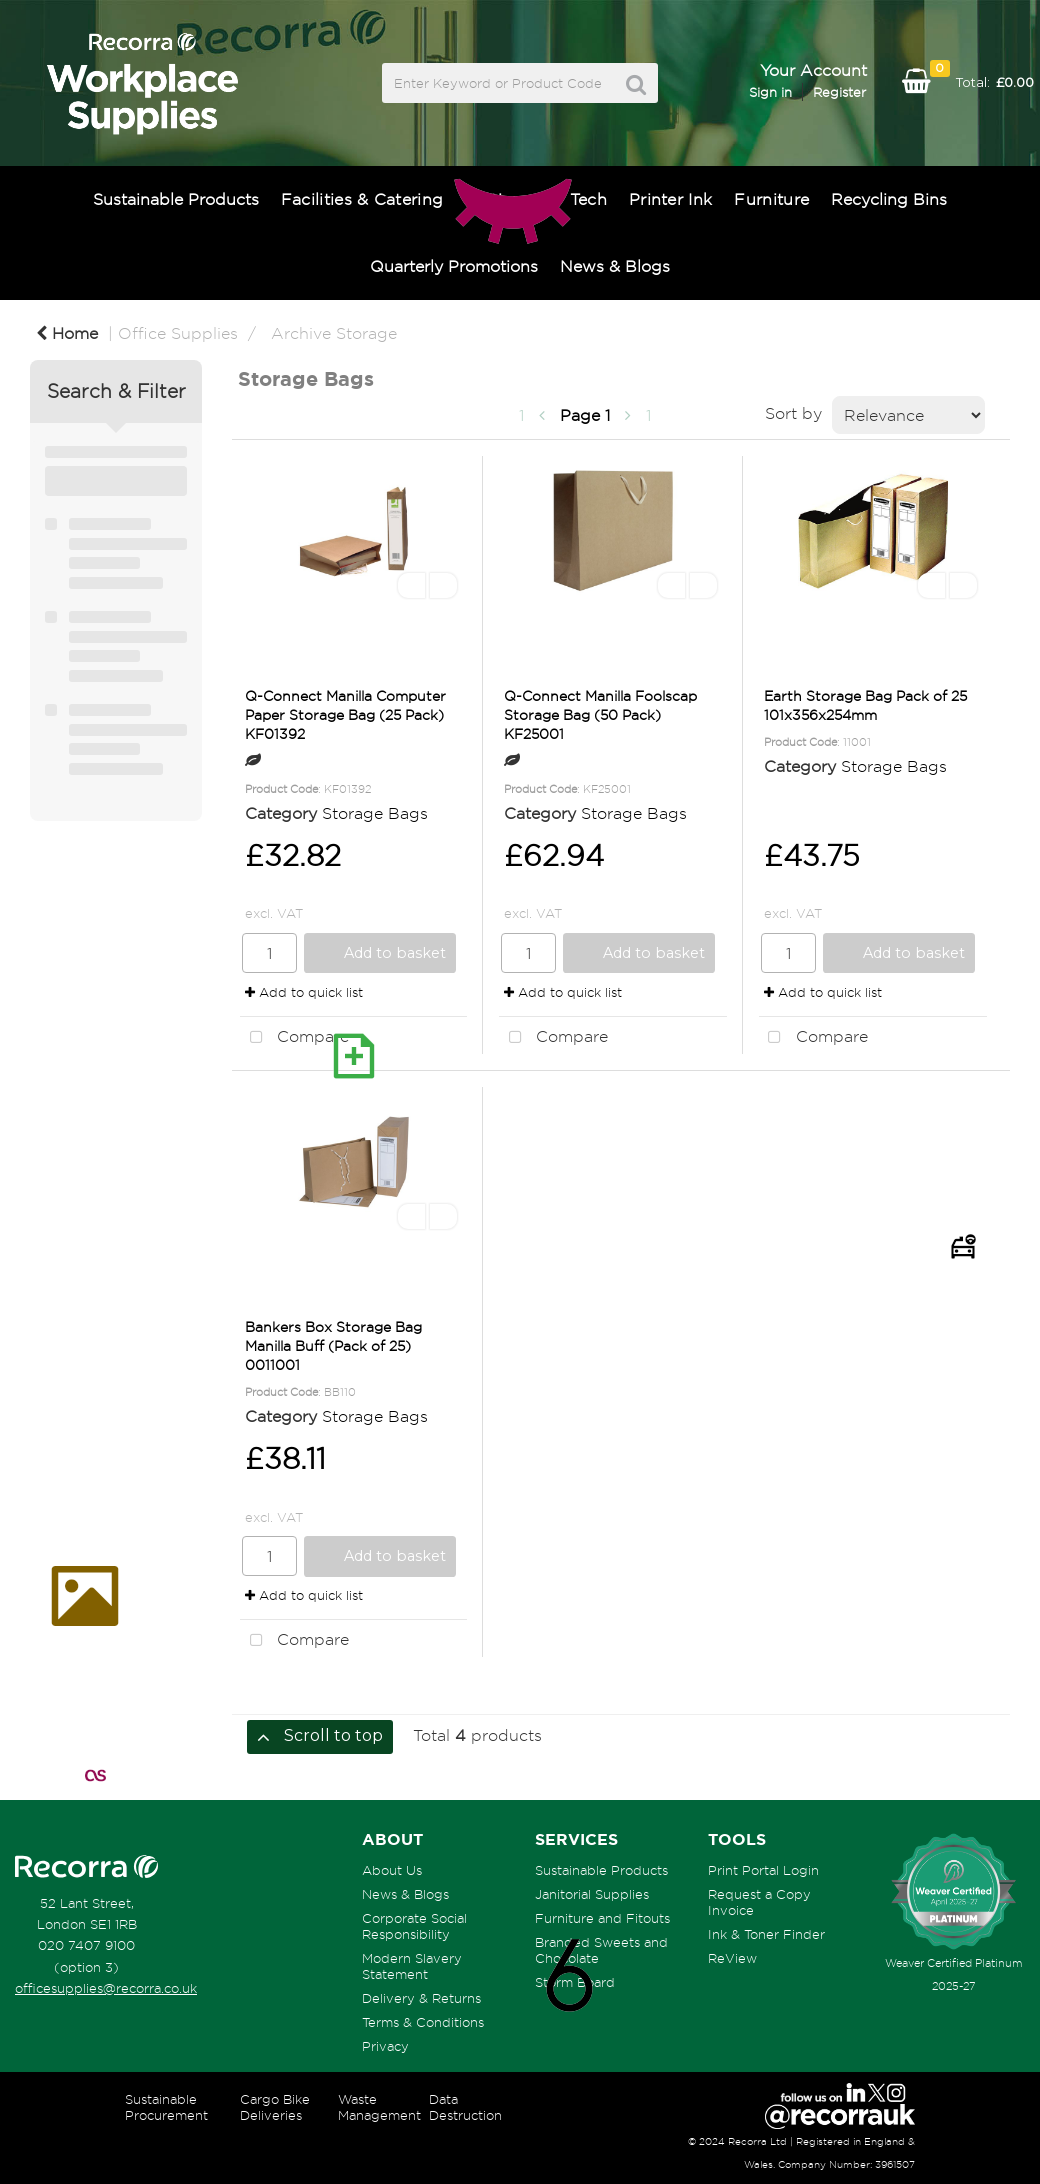 This screenshot has height=2184, width=1040. Describe the element at coordinates (354, 1056) in the screenshot. I see `create a new file` at that location.